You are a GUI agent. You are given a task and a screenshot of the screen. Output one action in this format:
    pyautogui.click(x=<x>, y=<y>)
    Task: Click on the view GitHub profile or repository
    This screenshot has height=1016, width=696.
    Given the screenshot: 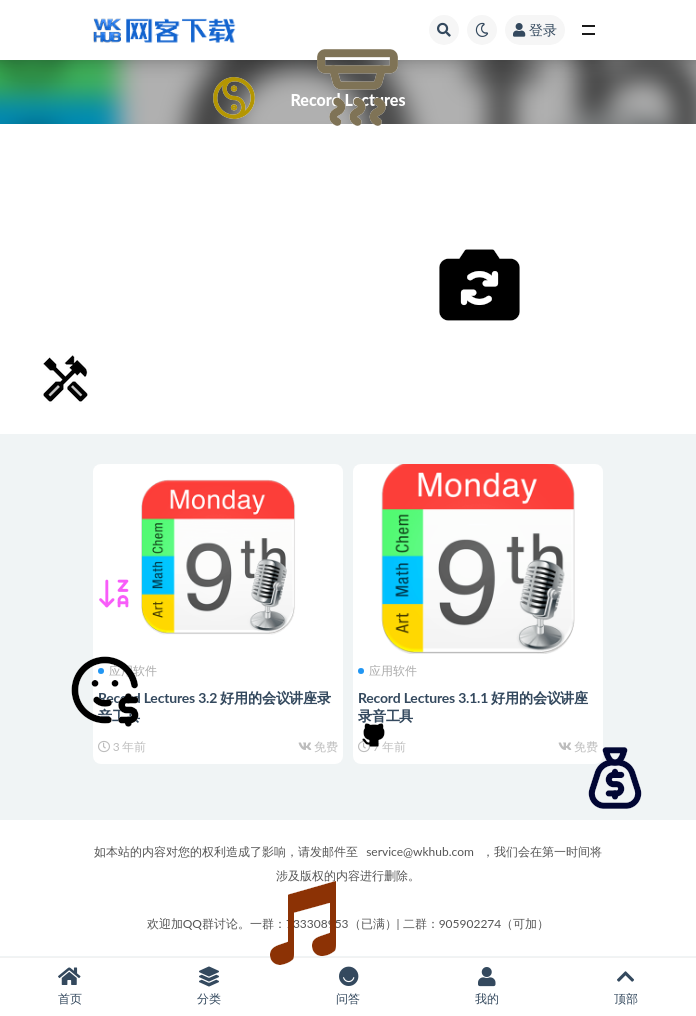 What is the action you would take?
    pyautogui.click(x=374, y=735)
    